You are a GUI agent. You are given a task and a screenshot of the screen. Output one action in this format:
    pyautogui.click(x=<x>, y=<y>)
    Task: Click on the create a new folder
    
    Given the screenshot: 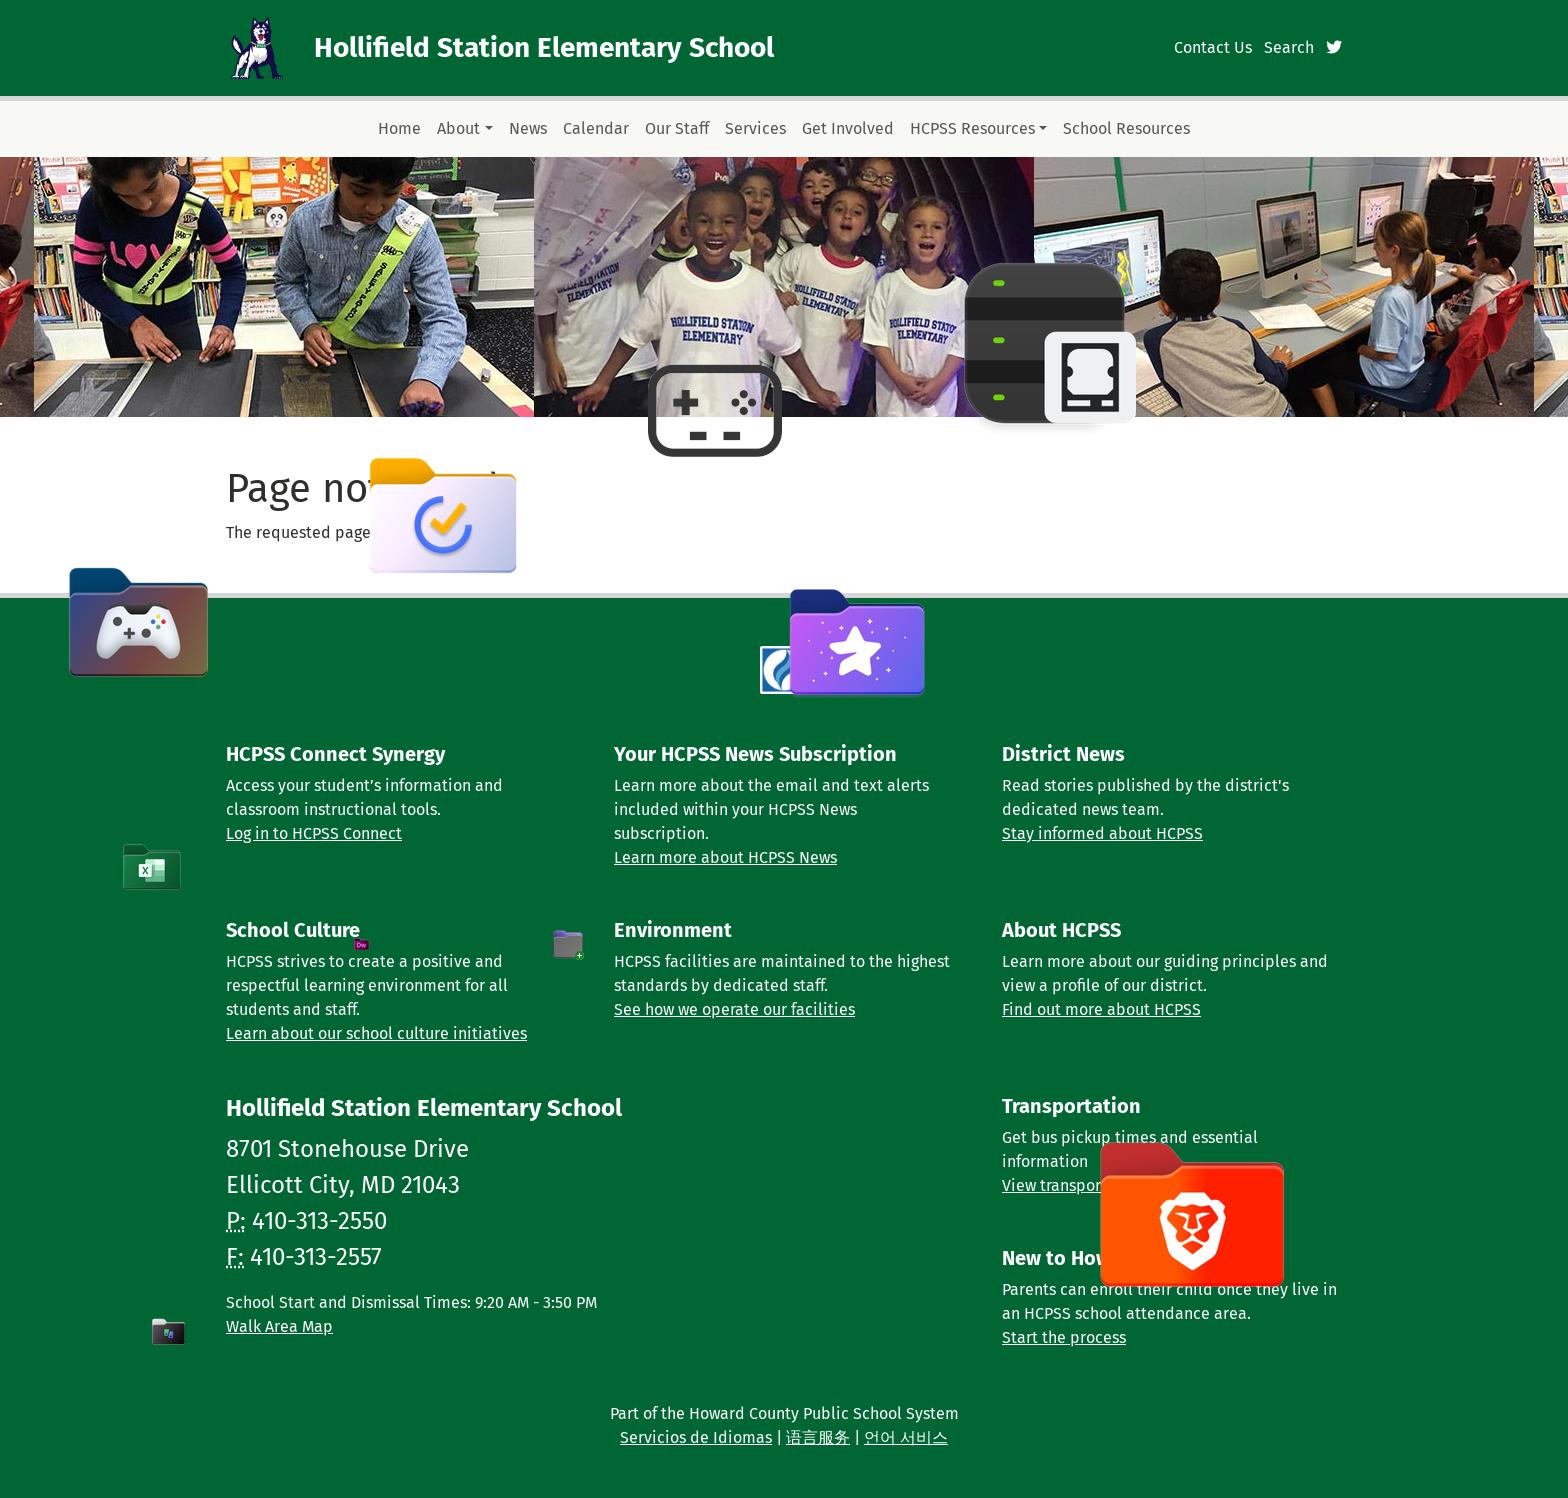 What is the action you would take?
    pyautogui.click(x=568, y=944)
    